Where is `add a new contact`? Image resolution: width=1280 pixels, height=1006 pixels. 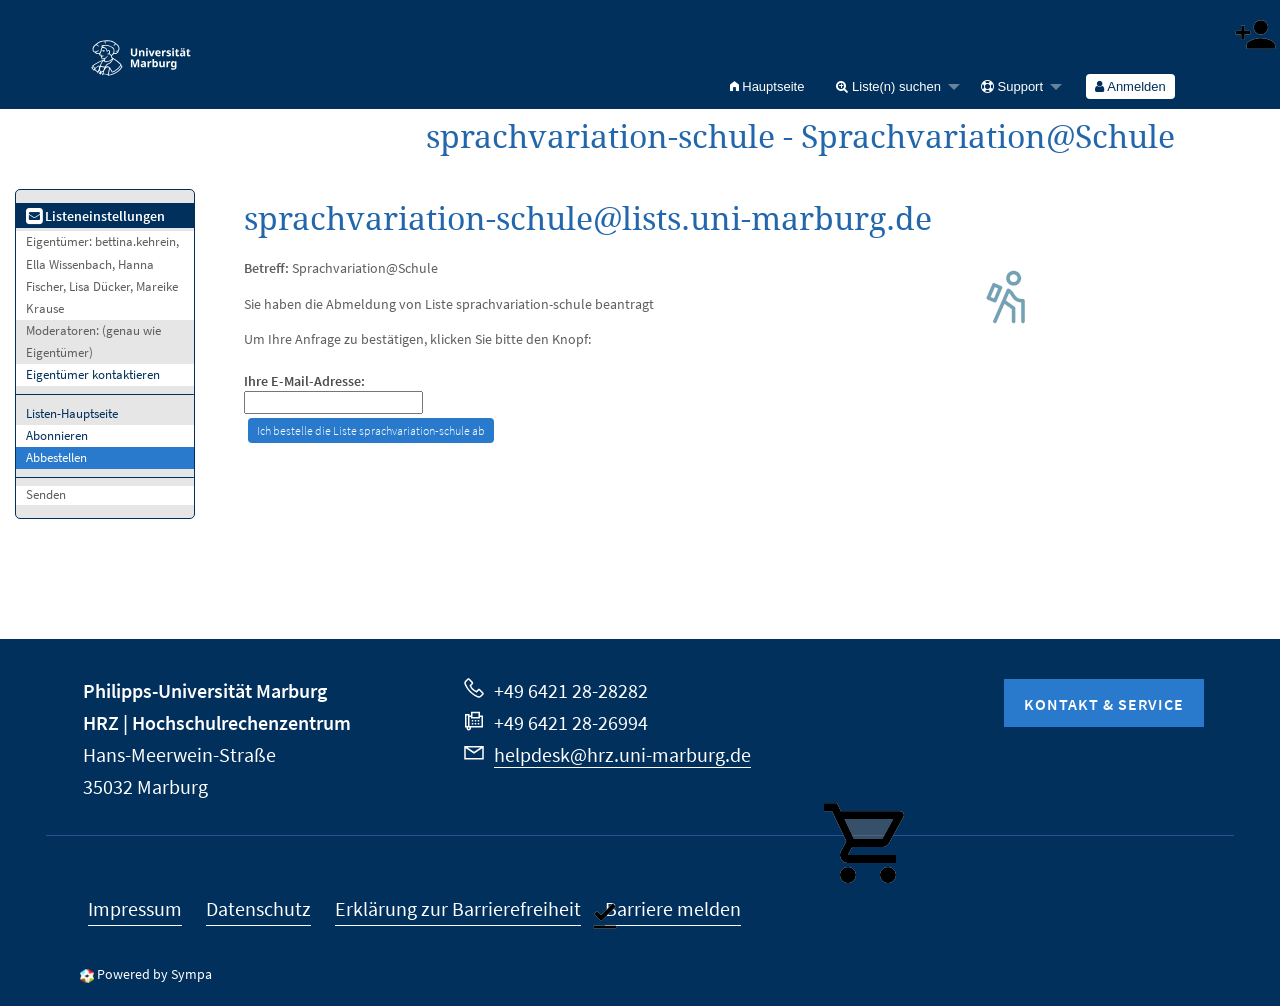 add a new contact is located at coordinates (1255, 34).